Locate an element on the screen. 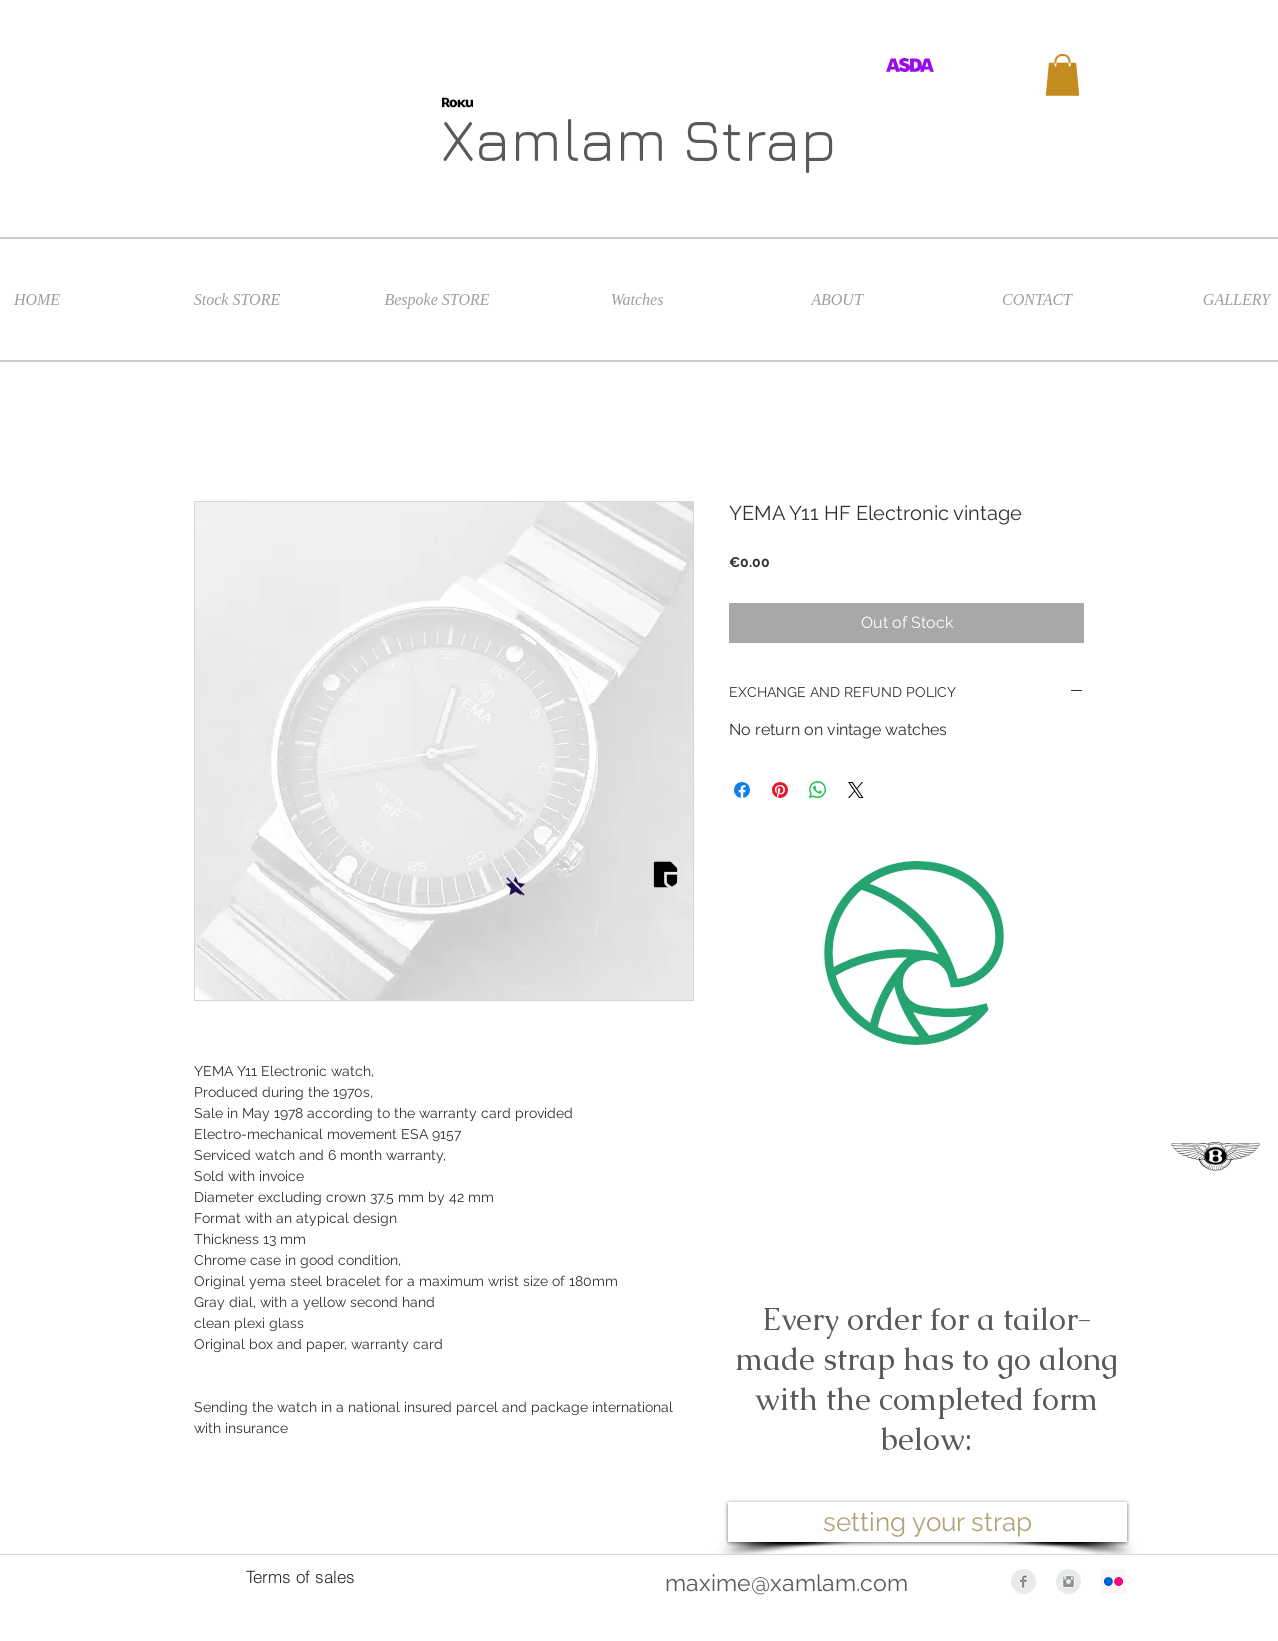 This screenshot has height=1641, width=1278. Bentley Motors official brand logo is located at coordinates (1215, 1156).